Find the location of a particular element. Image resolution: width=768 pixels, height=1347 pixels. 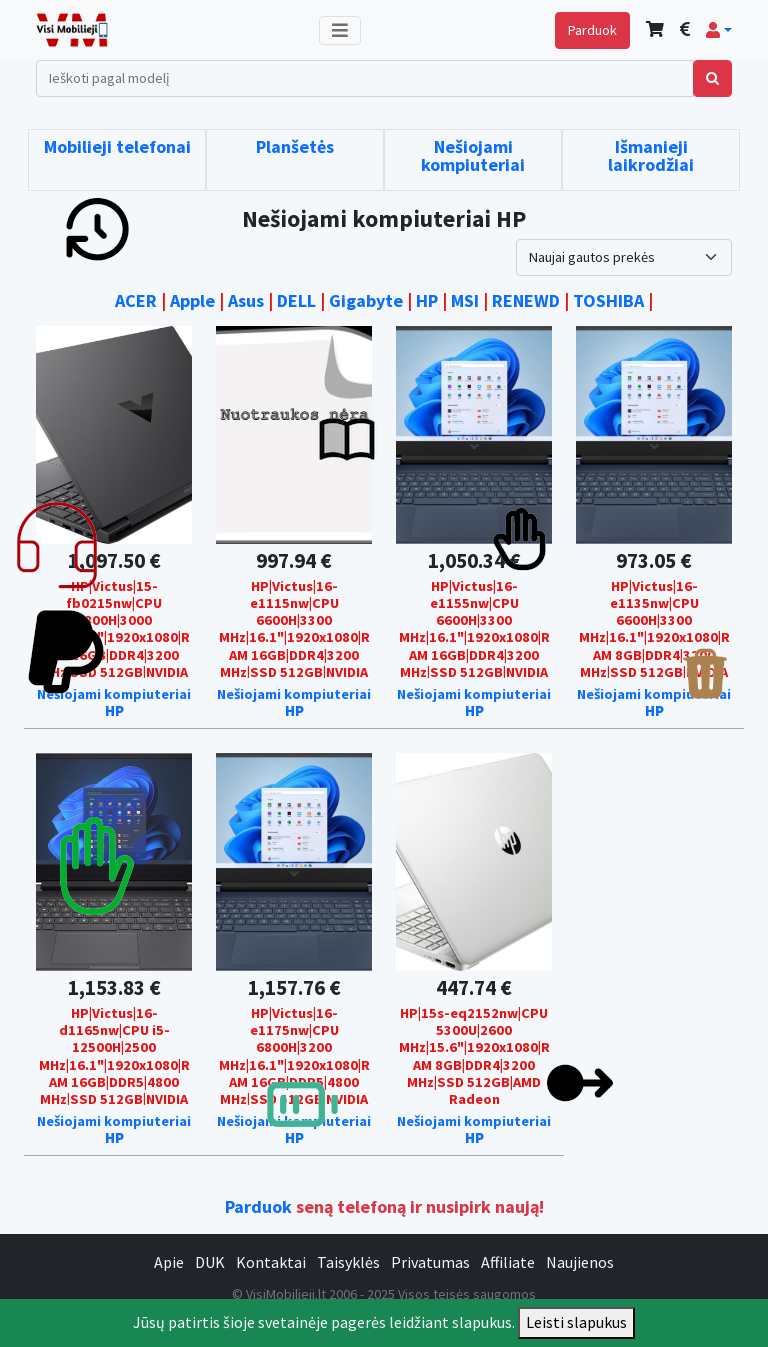

contact customer support is located at coordinates (57, 542).